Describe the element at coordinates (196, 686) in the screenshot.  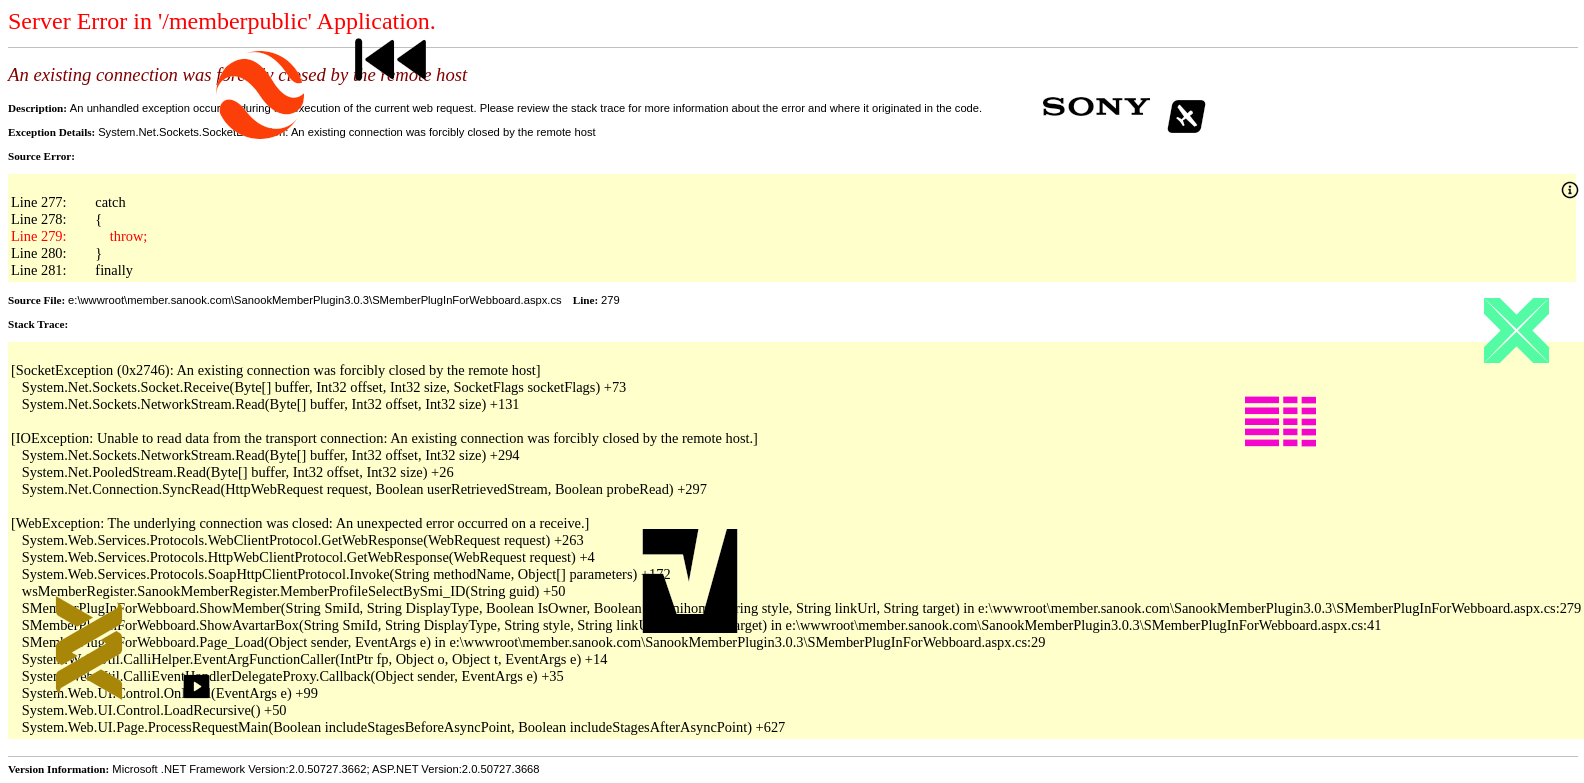
I see `play a video or movie` at that location.